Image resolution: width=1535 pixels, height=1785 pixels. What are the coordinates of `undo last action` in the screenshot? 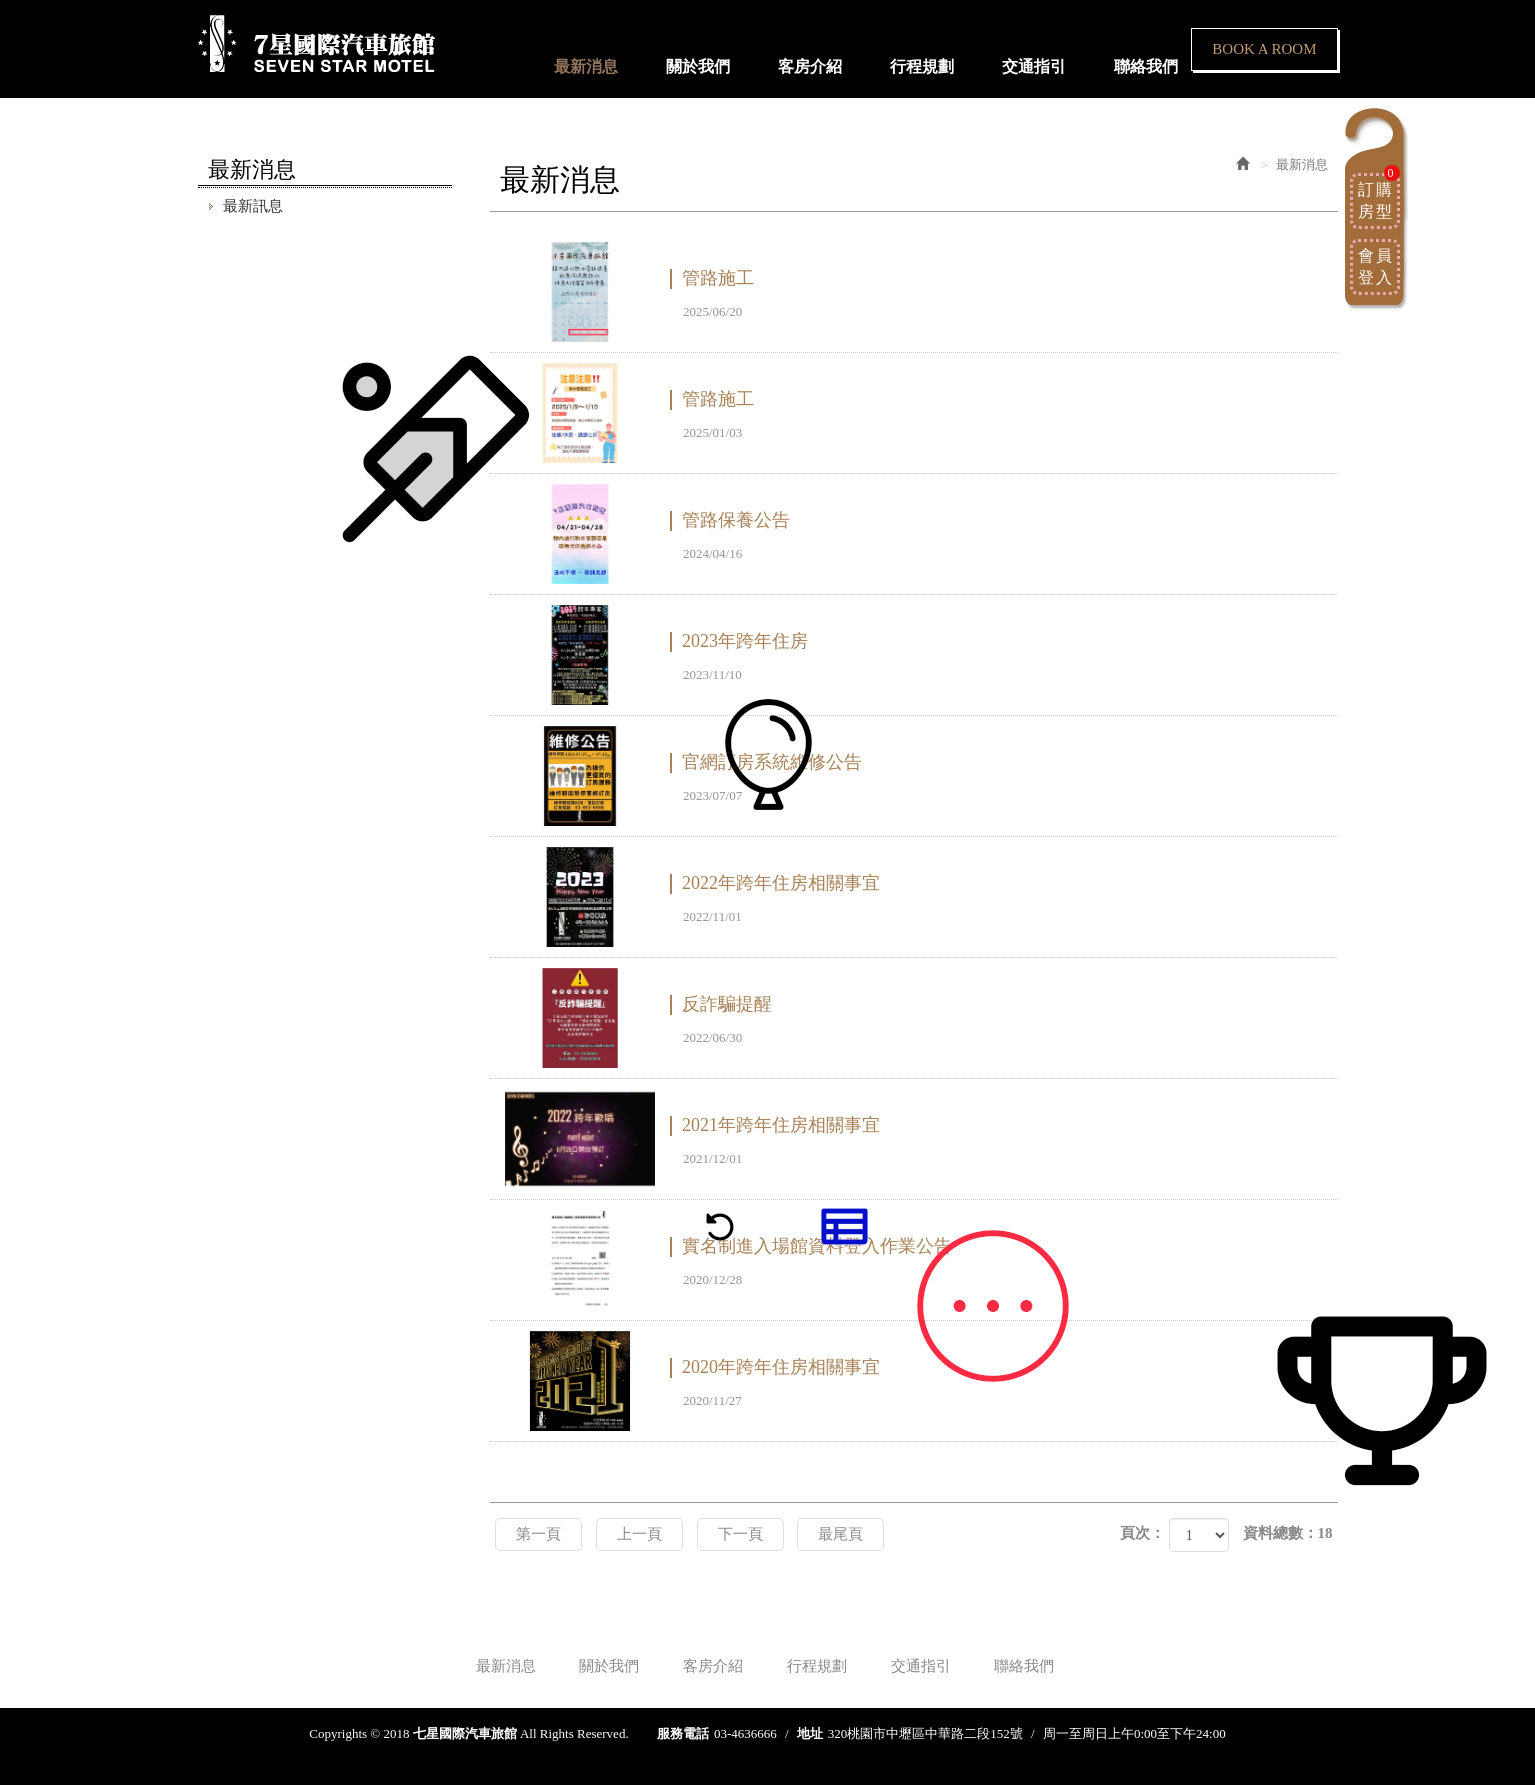 It's located at (720, 1227).